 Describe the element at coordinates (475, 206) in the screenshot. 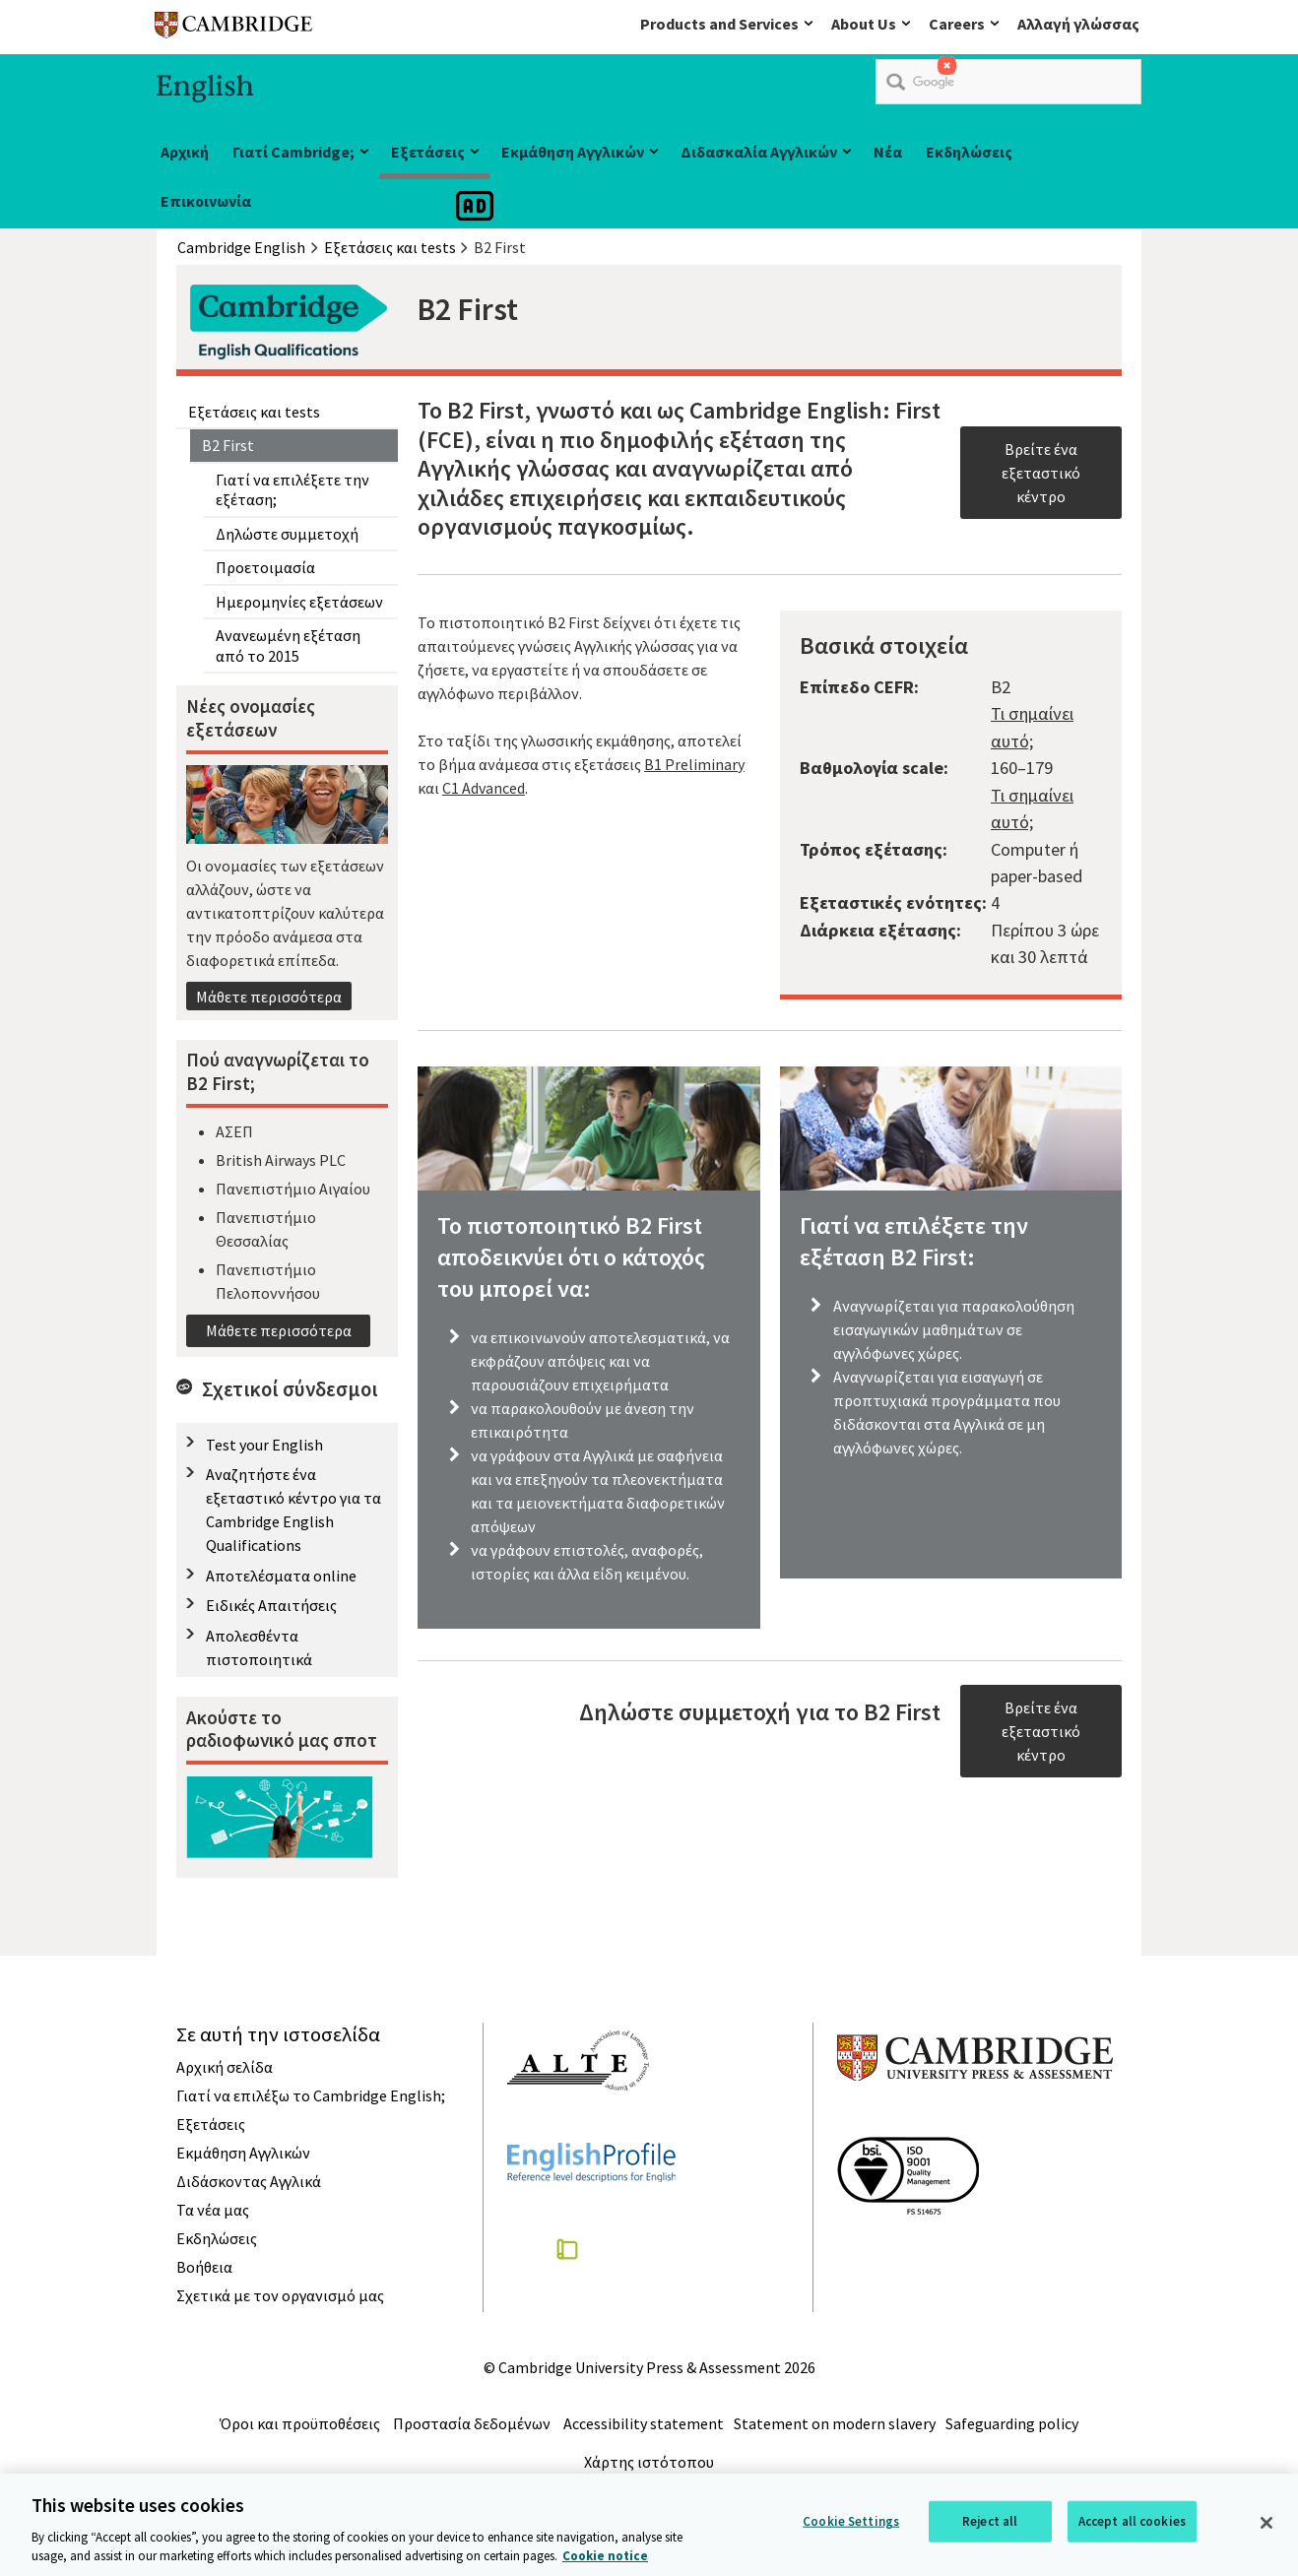

I see `indicates sponsored or advertisement content` at that location.